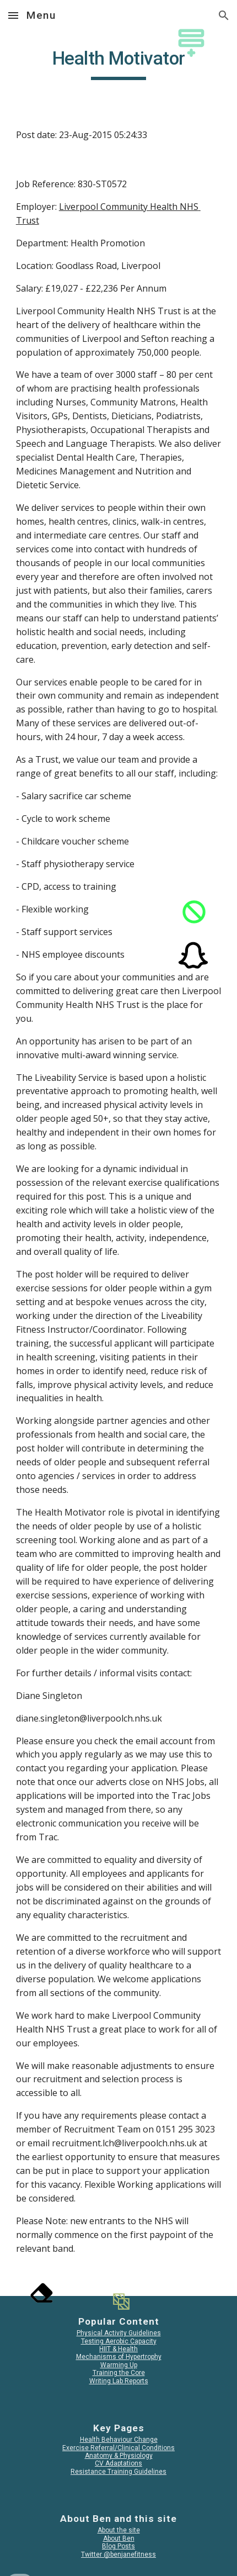 Image resolution: width=237 pixels, height=2576 pixels. What do you see at coordinates (194, 912) in the screenshot?
I see `indicates a blocked or prohibited action` at bounding box center [194, 912].